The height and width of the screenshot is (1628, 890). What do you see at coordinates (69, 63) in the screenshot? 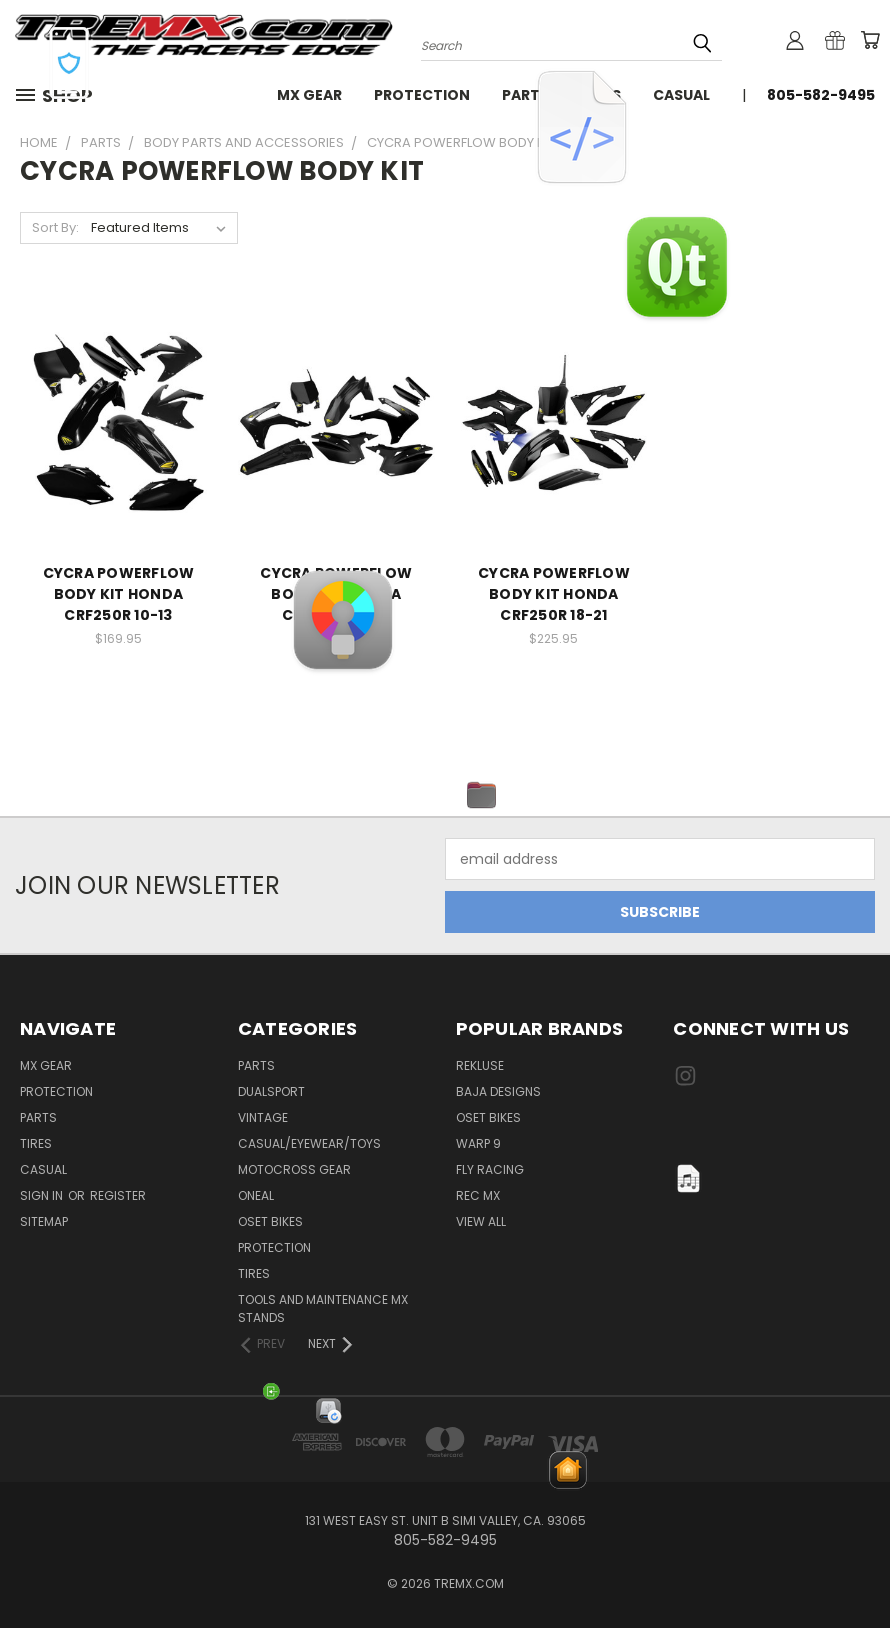
I see `indicates a trusted or verified device` at bounding box center [69, 63].